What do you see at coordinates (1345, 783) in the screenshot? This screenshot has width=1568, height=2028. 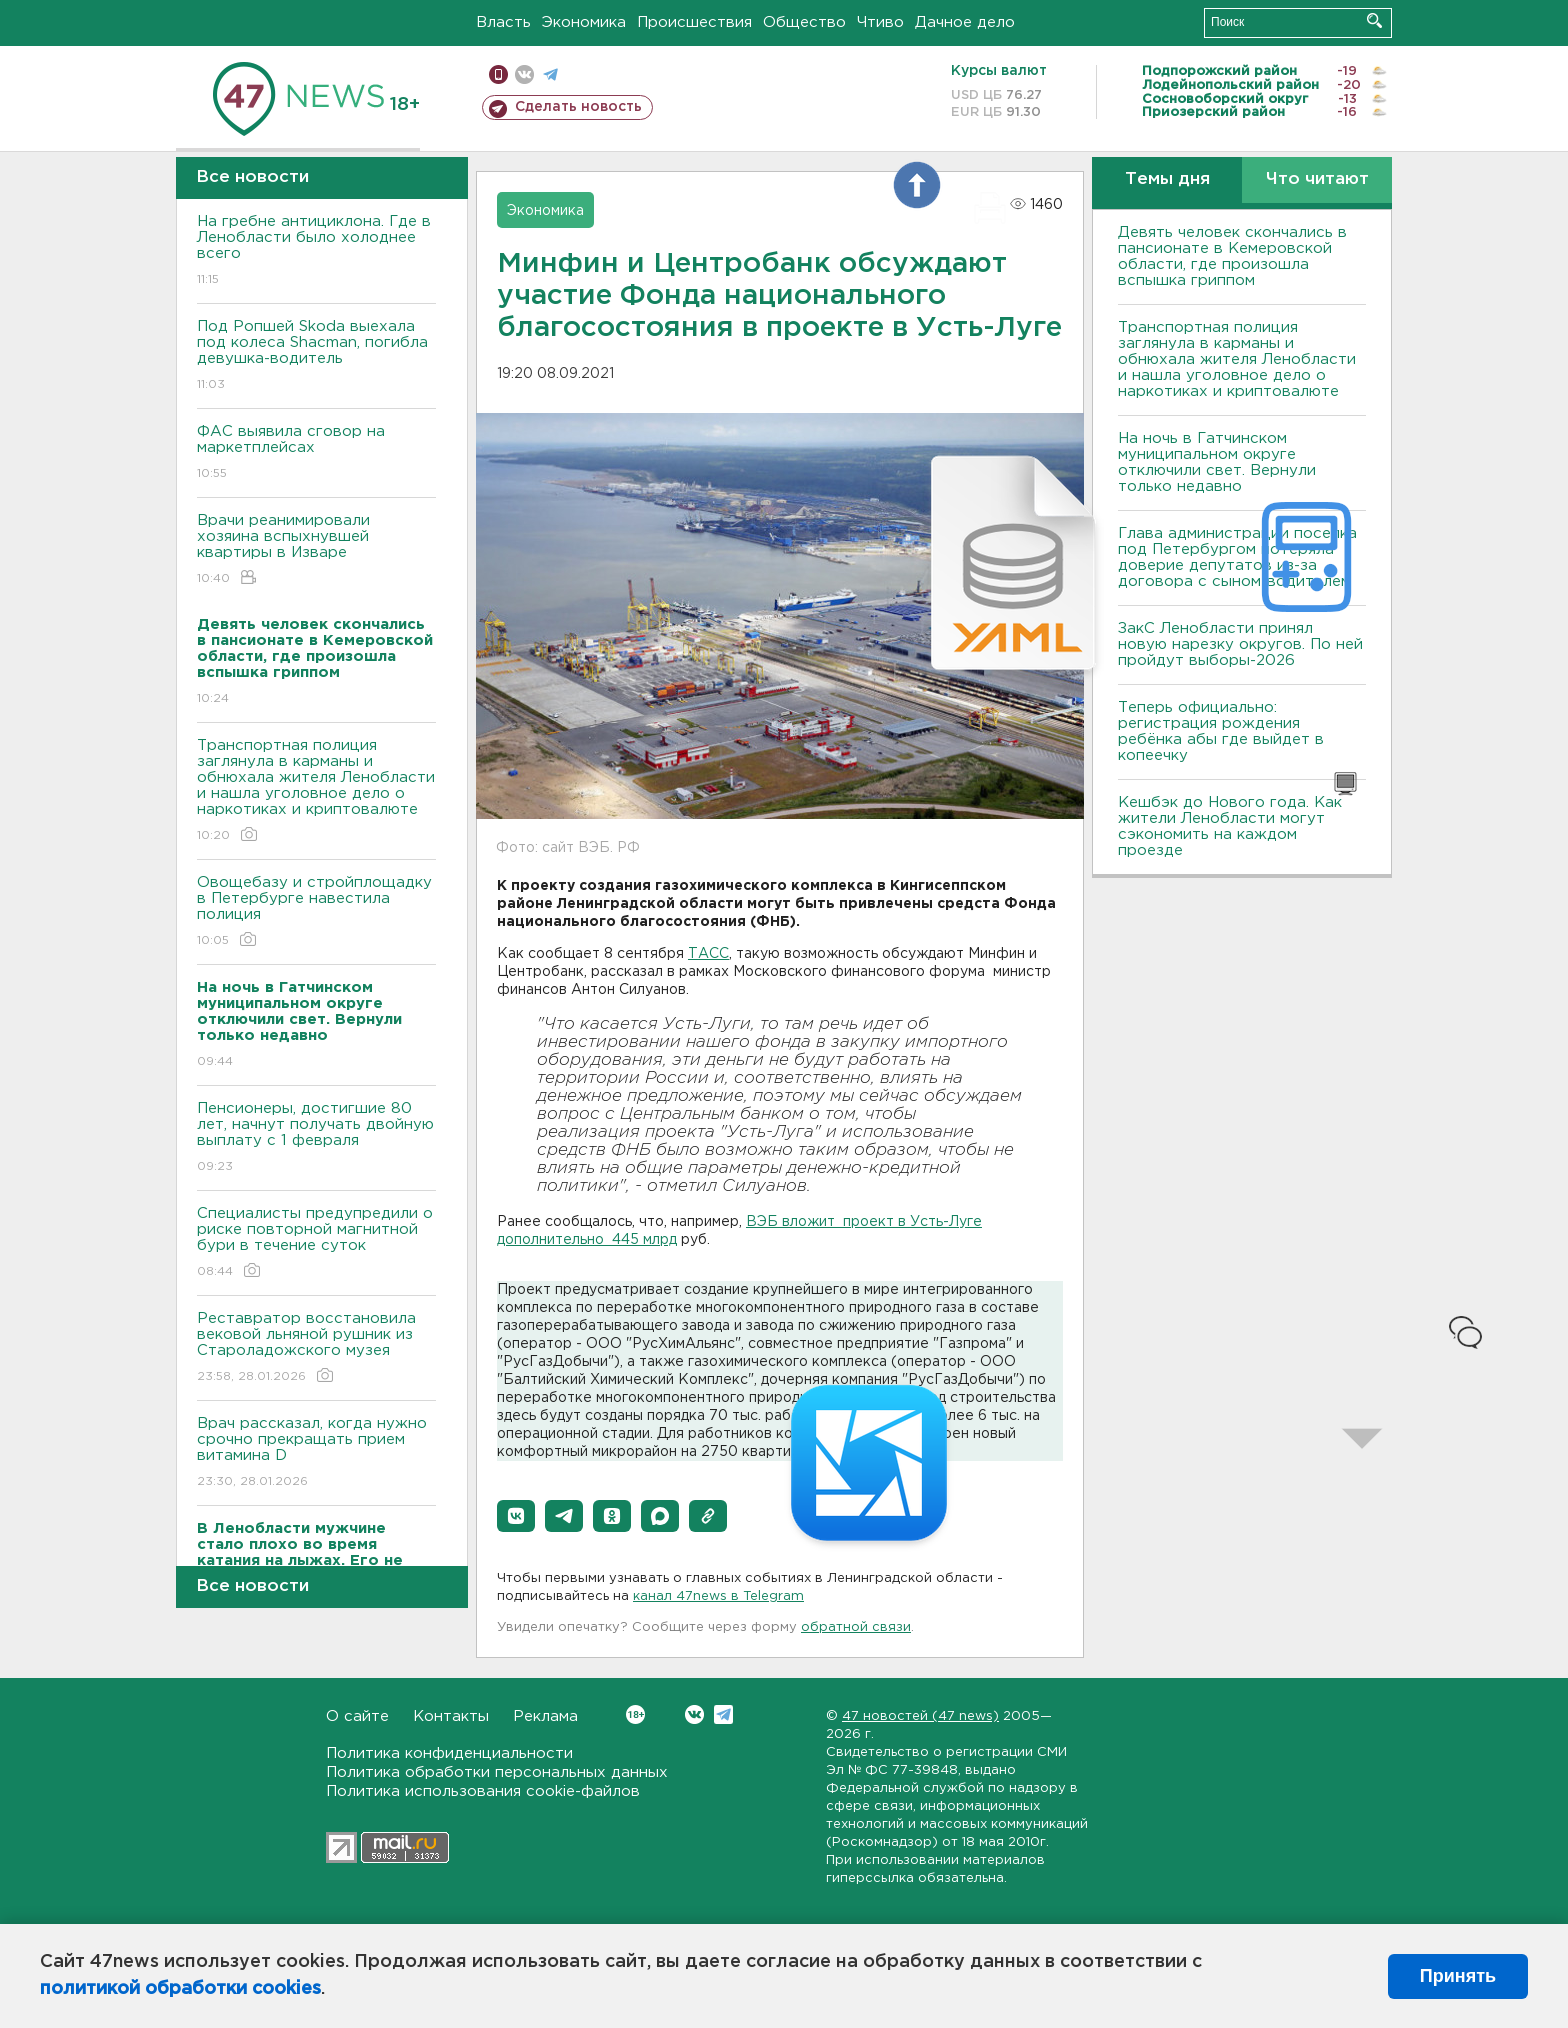 I see `access connected PC or windows computer` at bounding box center [1345, 783].